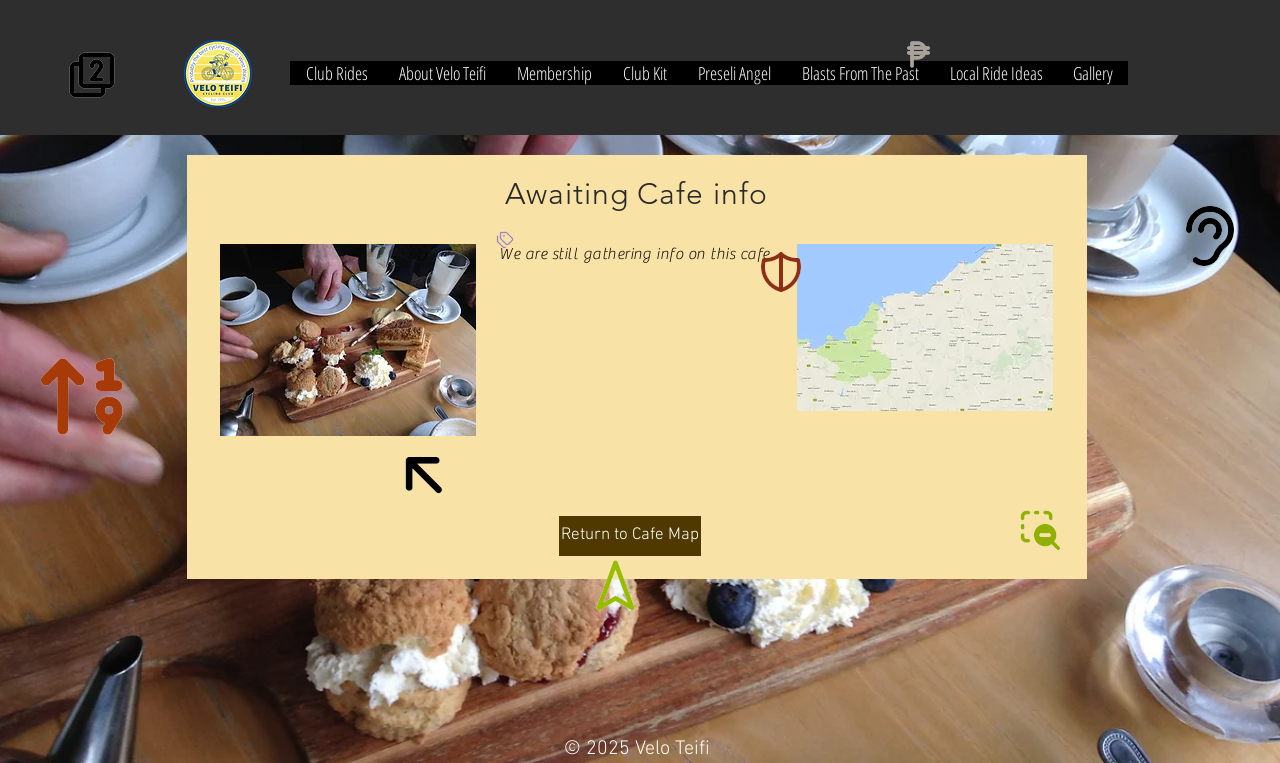 This screenshot has height=763, width=1280. What do you see at coordinates (424, 475) in the screenshot?
I see `navigate back to previous screen` at bounding box center [424, 475].